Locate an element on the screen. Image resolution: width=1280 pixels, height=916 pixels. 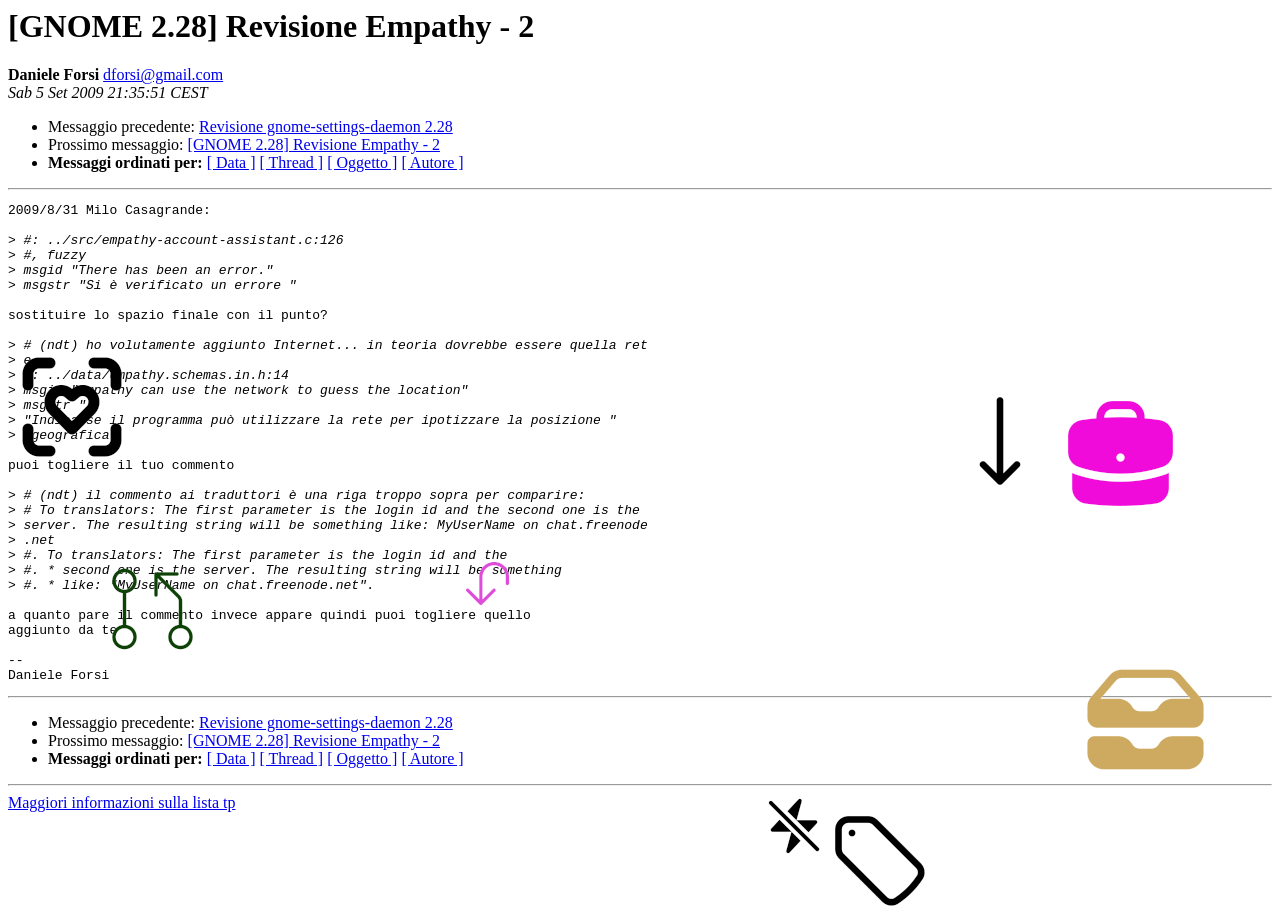
redo or repeat the last action is located at coordinates (487, 583).